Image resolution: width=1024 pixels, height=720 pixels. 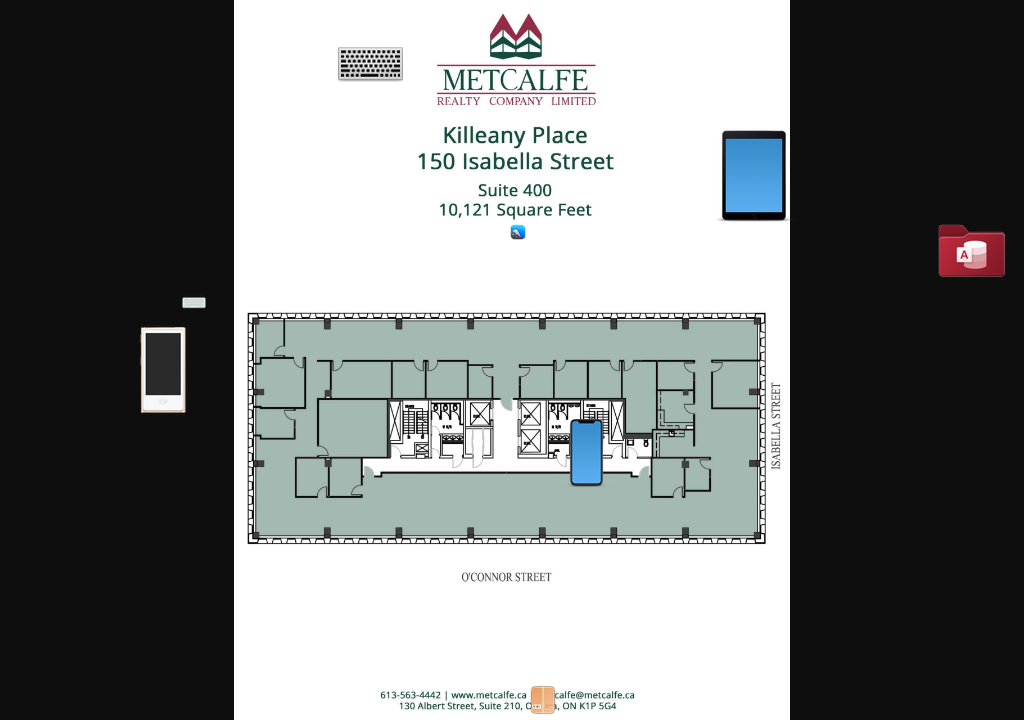 I want to click on open CleanShot X screen capture app, so click(x=518, y=232).